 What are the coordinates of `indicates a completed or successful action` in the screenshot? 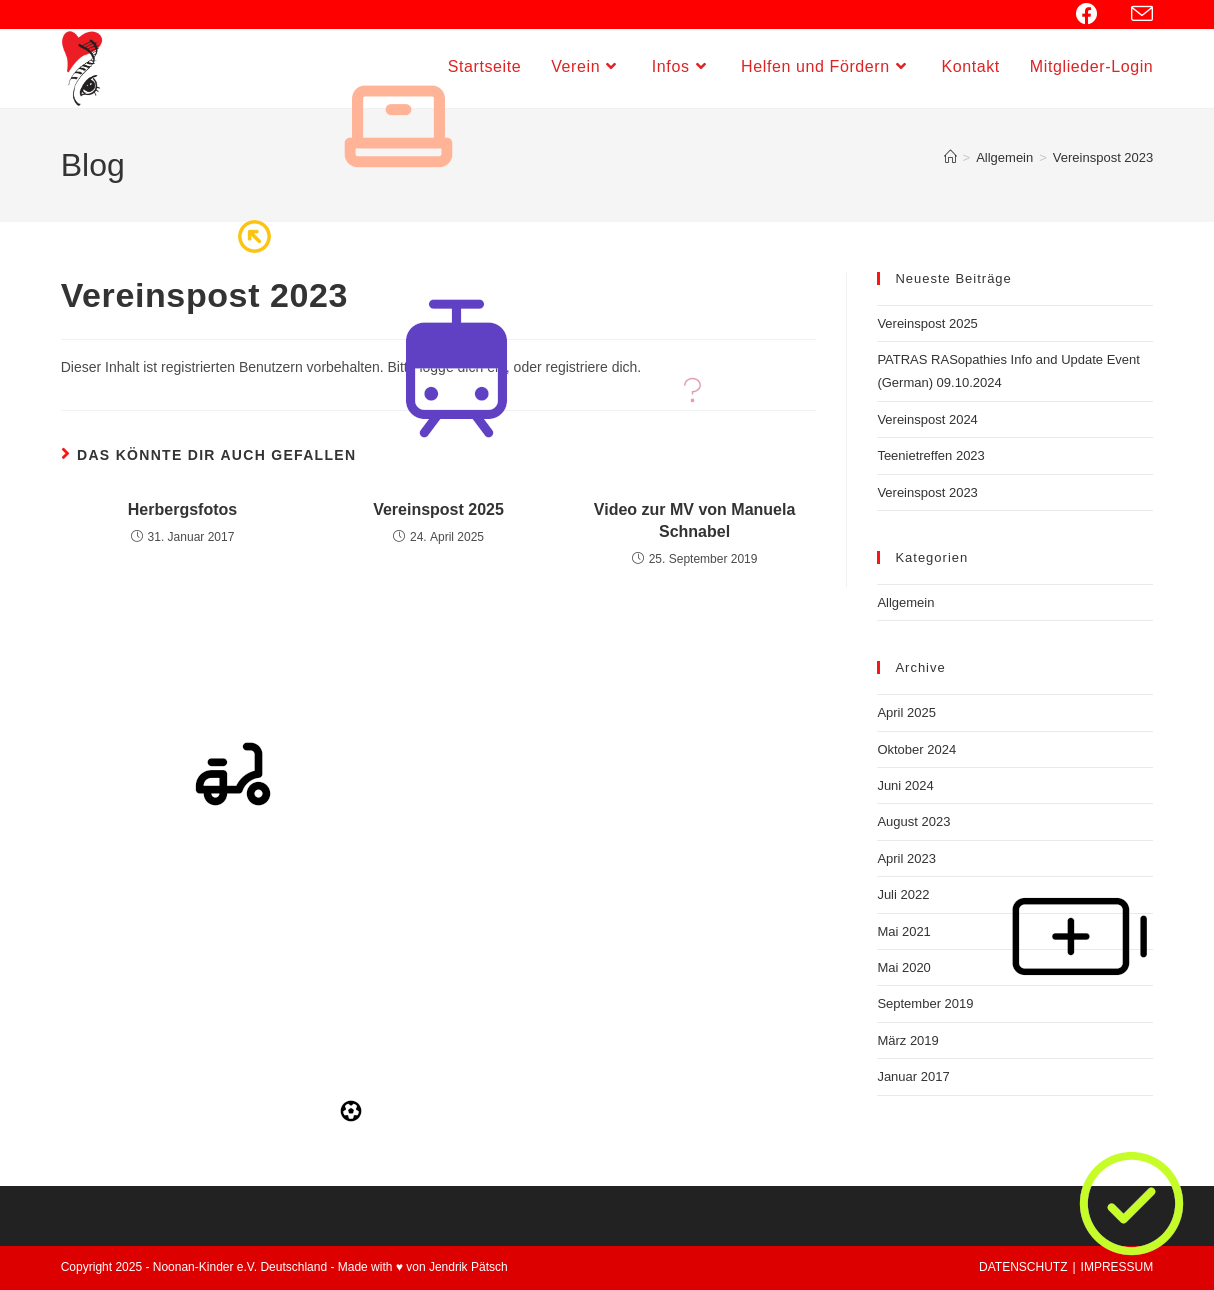 It's located at (1131, 1203).